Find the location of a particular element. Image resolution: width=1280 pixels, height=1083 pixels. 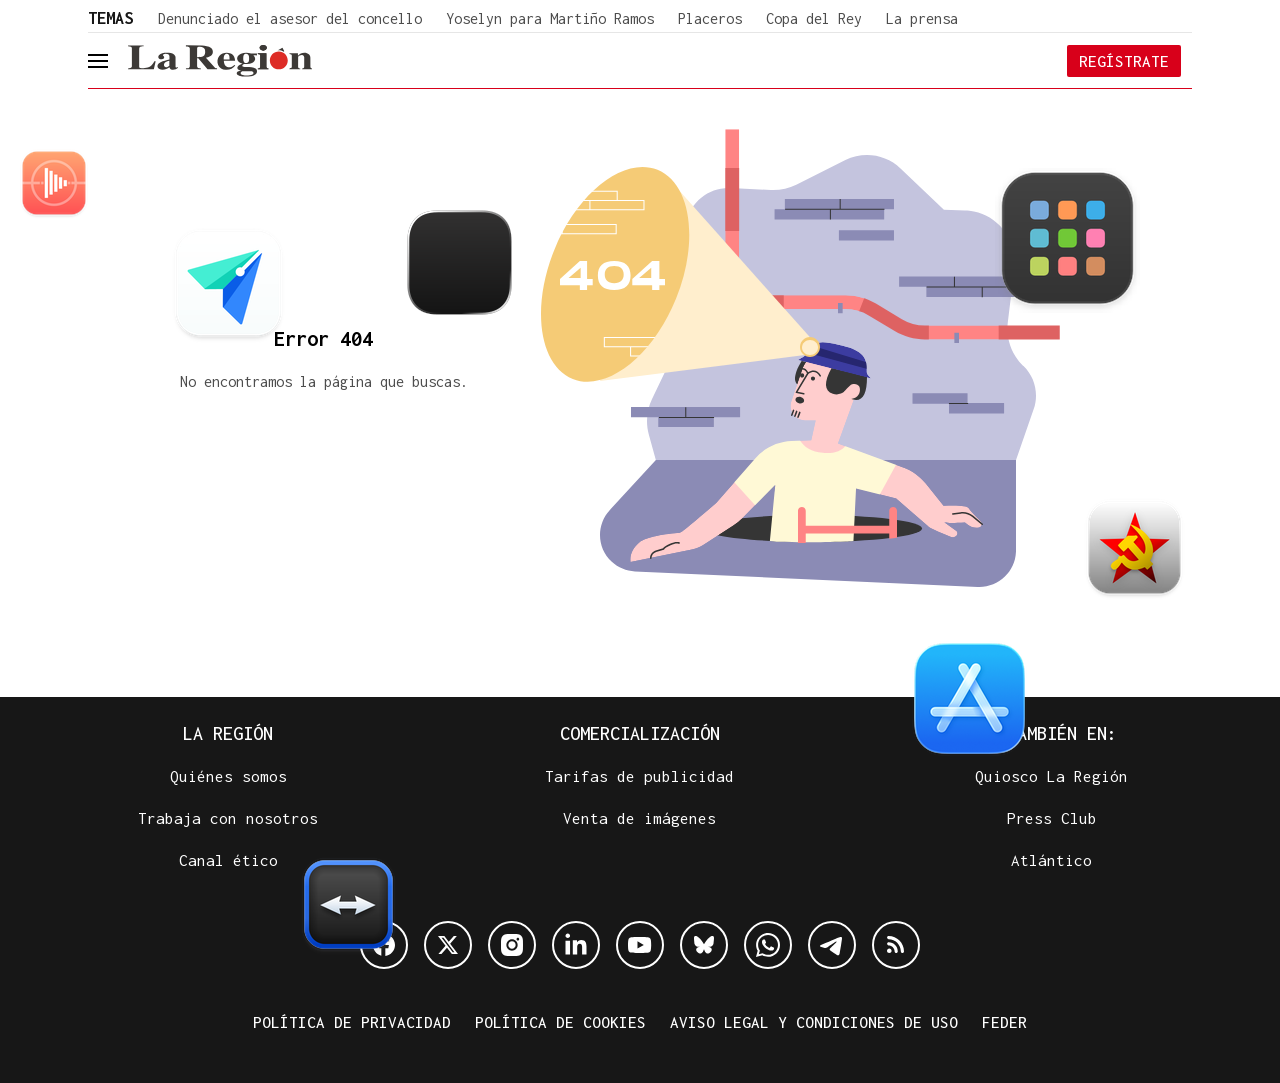

open TeamViewer for remote desktop access is located at coordinates (348, 904).